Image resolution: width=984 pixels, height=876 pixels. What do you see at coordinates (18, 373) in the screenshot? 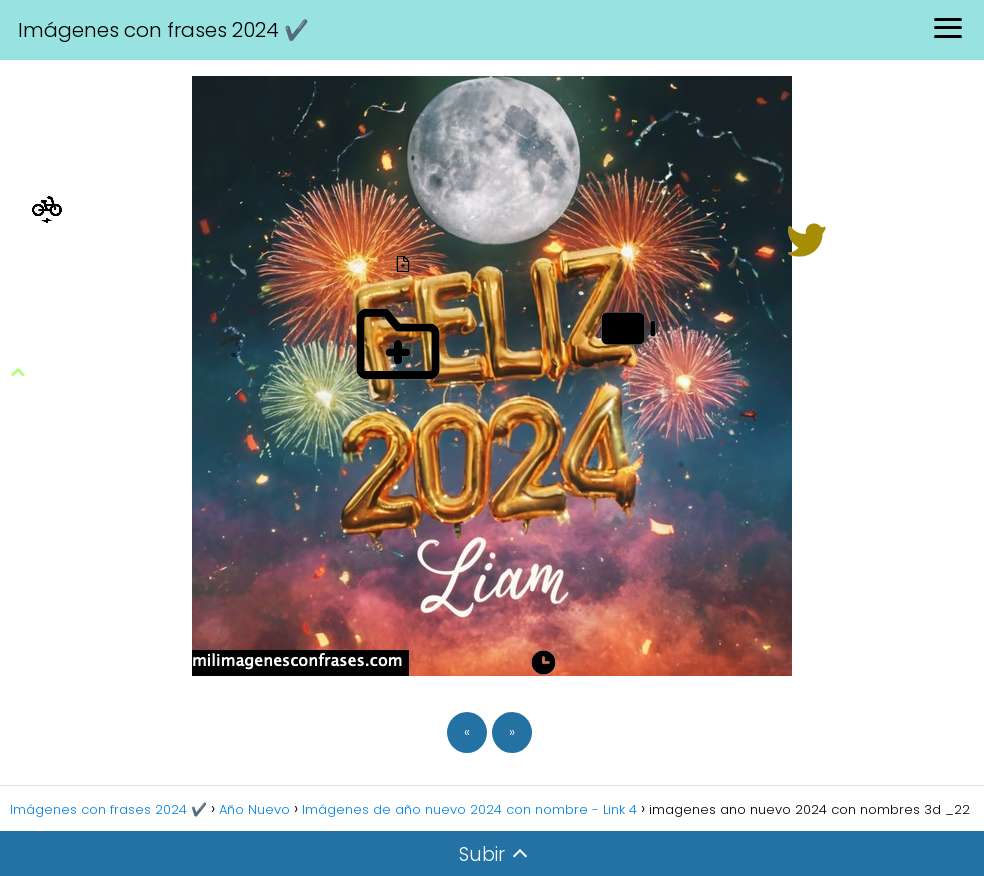
I see `collapse an expanded section` at bounding box center [18, 373].